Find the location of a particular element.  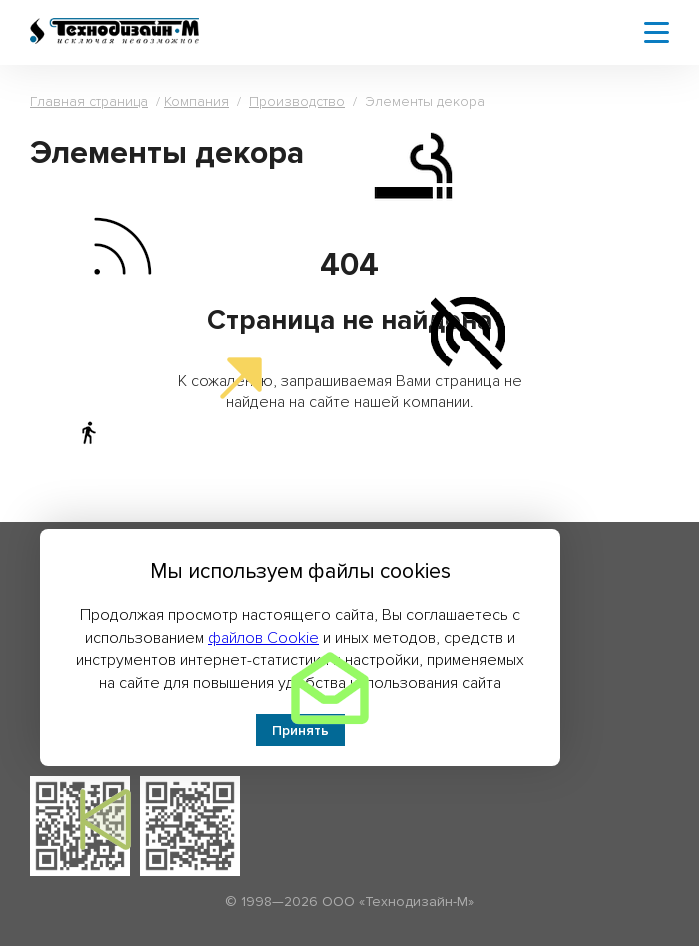

view opened mail or messages is located at coordinates (330, 691).